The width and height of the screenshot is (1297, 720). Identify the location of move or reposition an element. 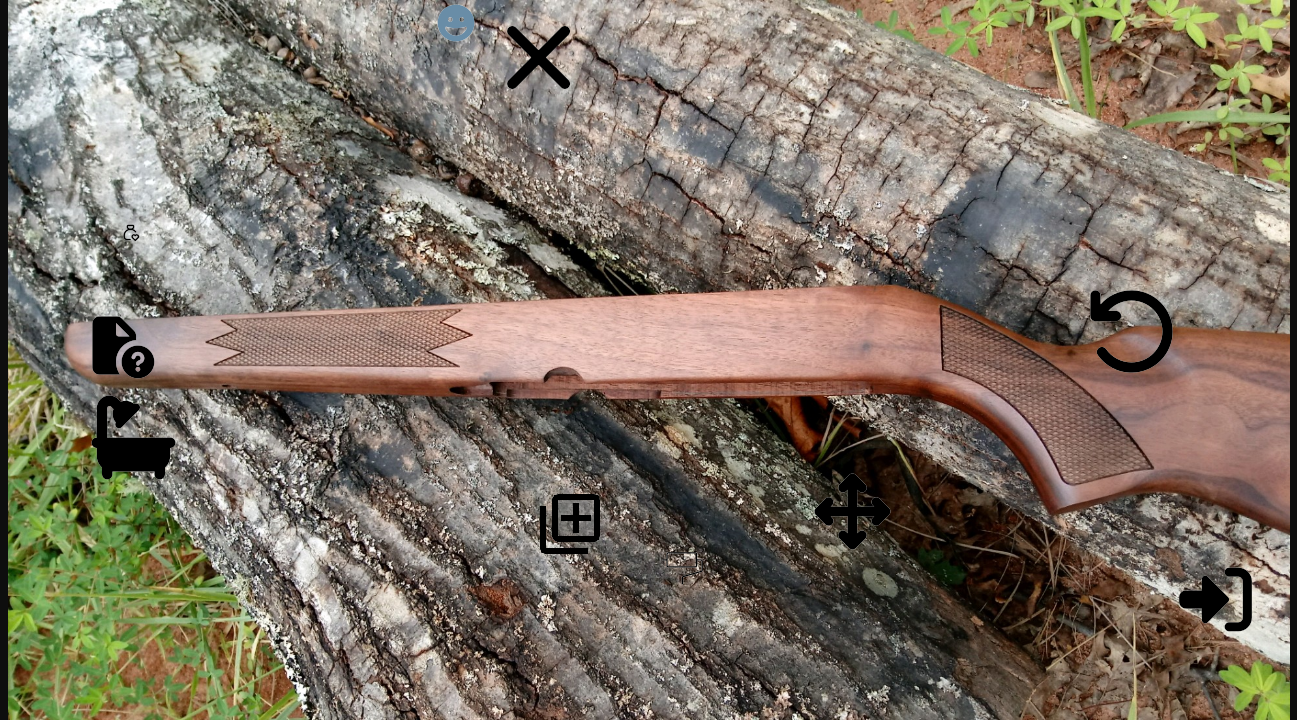
(852, 511).